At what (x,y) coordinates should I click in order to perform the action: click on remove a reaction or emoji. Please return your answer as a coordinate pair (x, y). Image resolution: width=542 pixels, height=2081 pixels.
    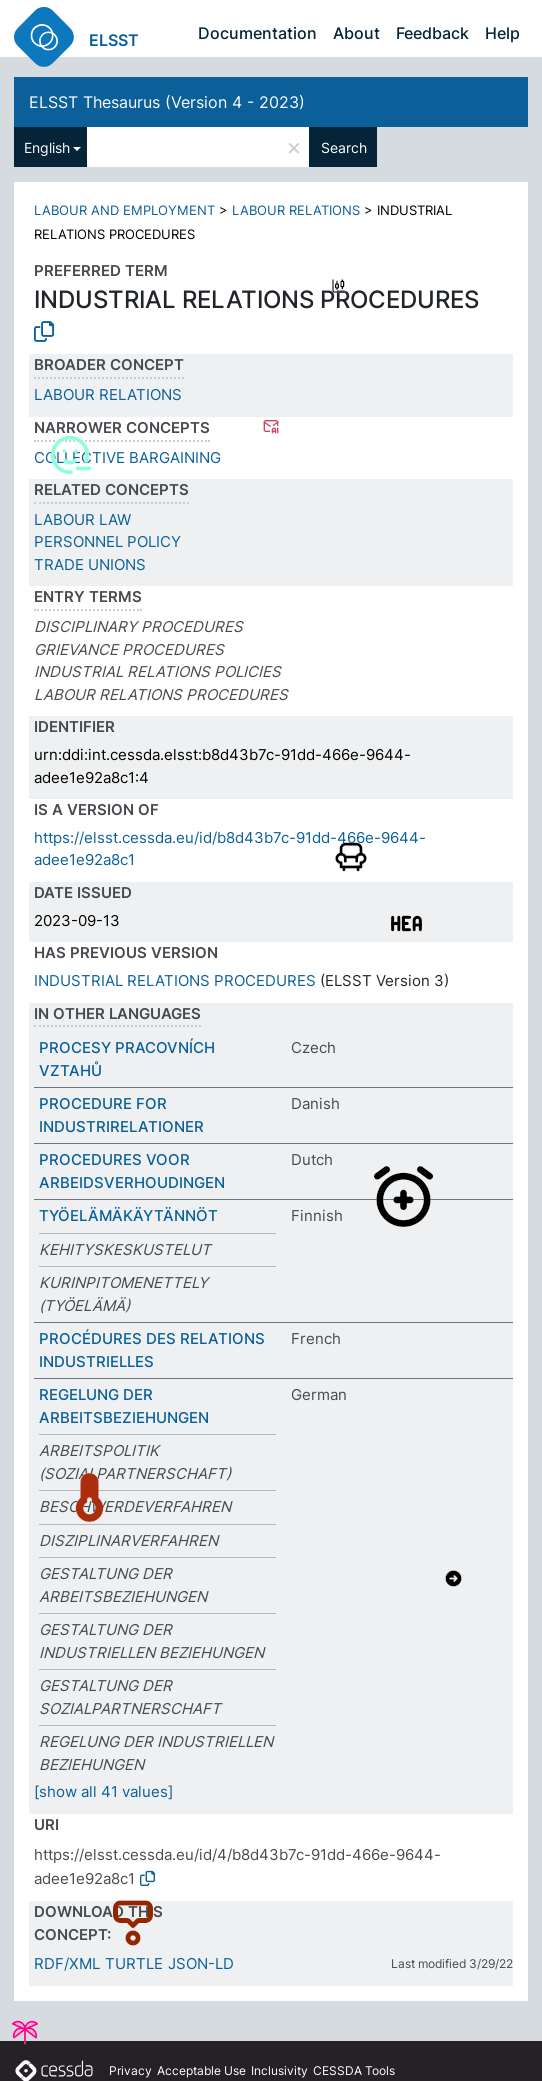
    Looking at the image, I should click on (70, 455).